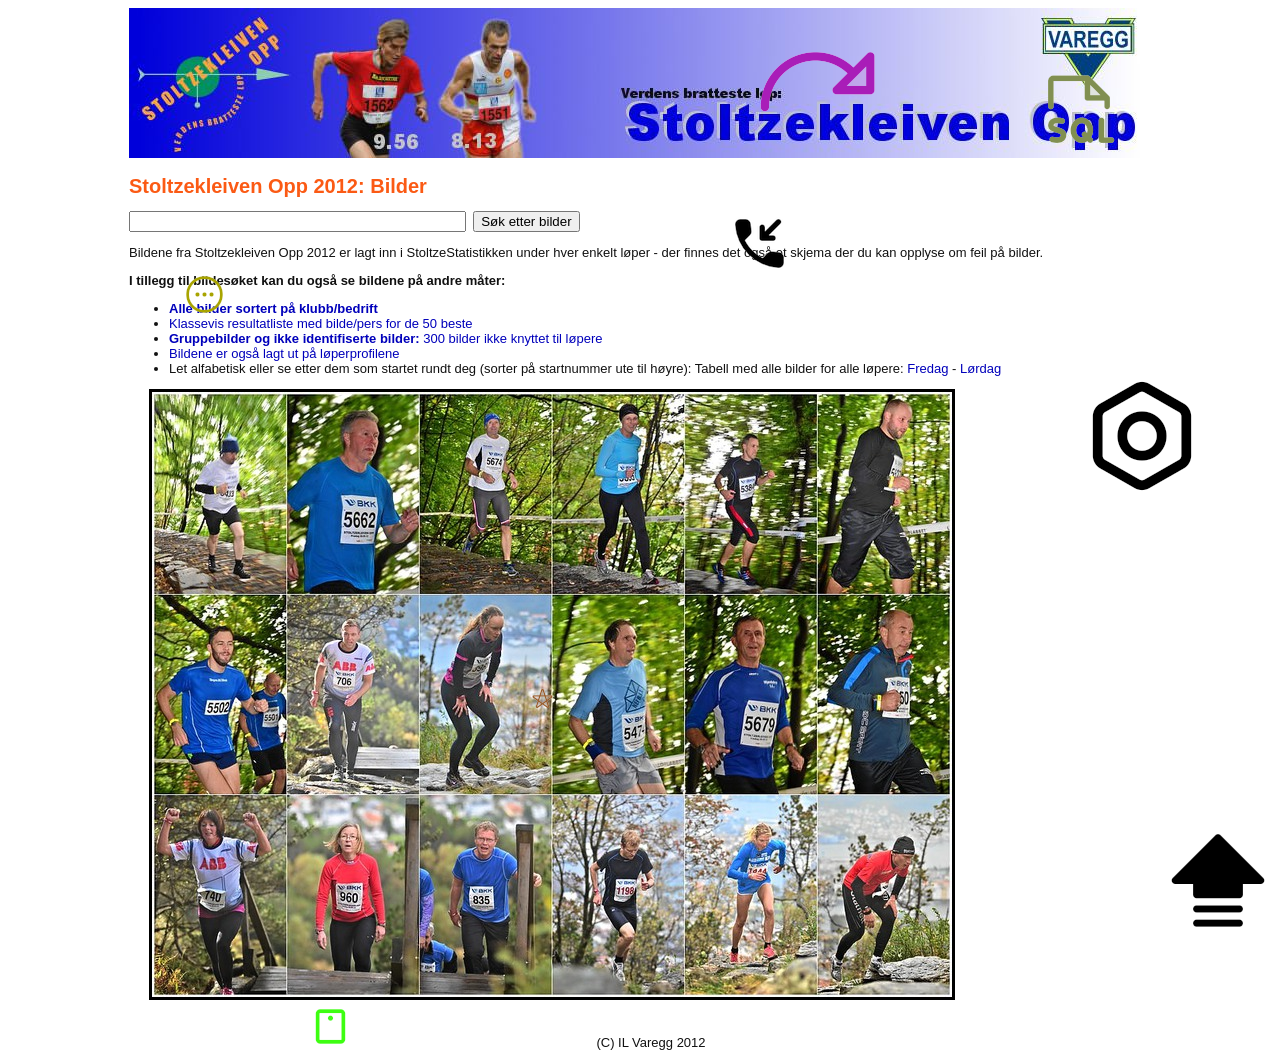 This screenshot has width=1280, height=1058. I want to click on view more options, so click(204, 294).